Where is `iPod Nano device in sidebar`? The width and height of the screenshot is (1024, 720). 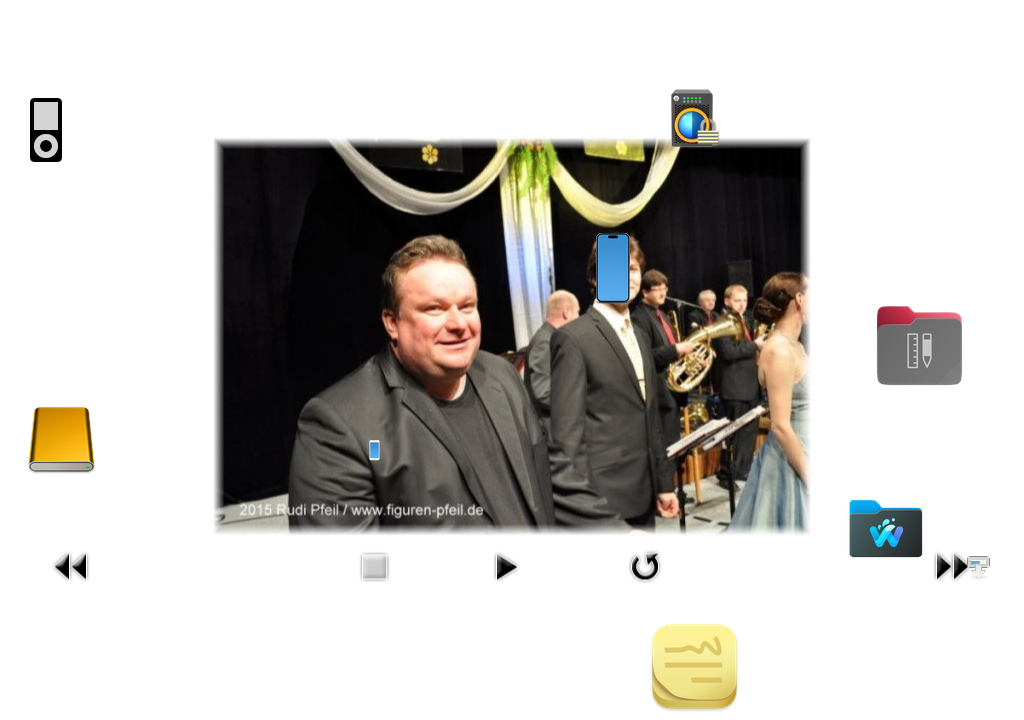 iPod Nano device in sidebar is located at coordinates (46, 130).